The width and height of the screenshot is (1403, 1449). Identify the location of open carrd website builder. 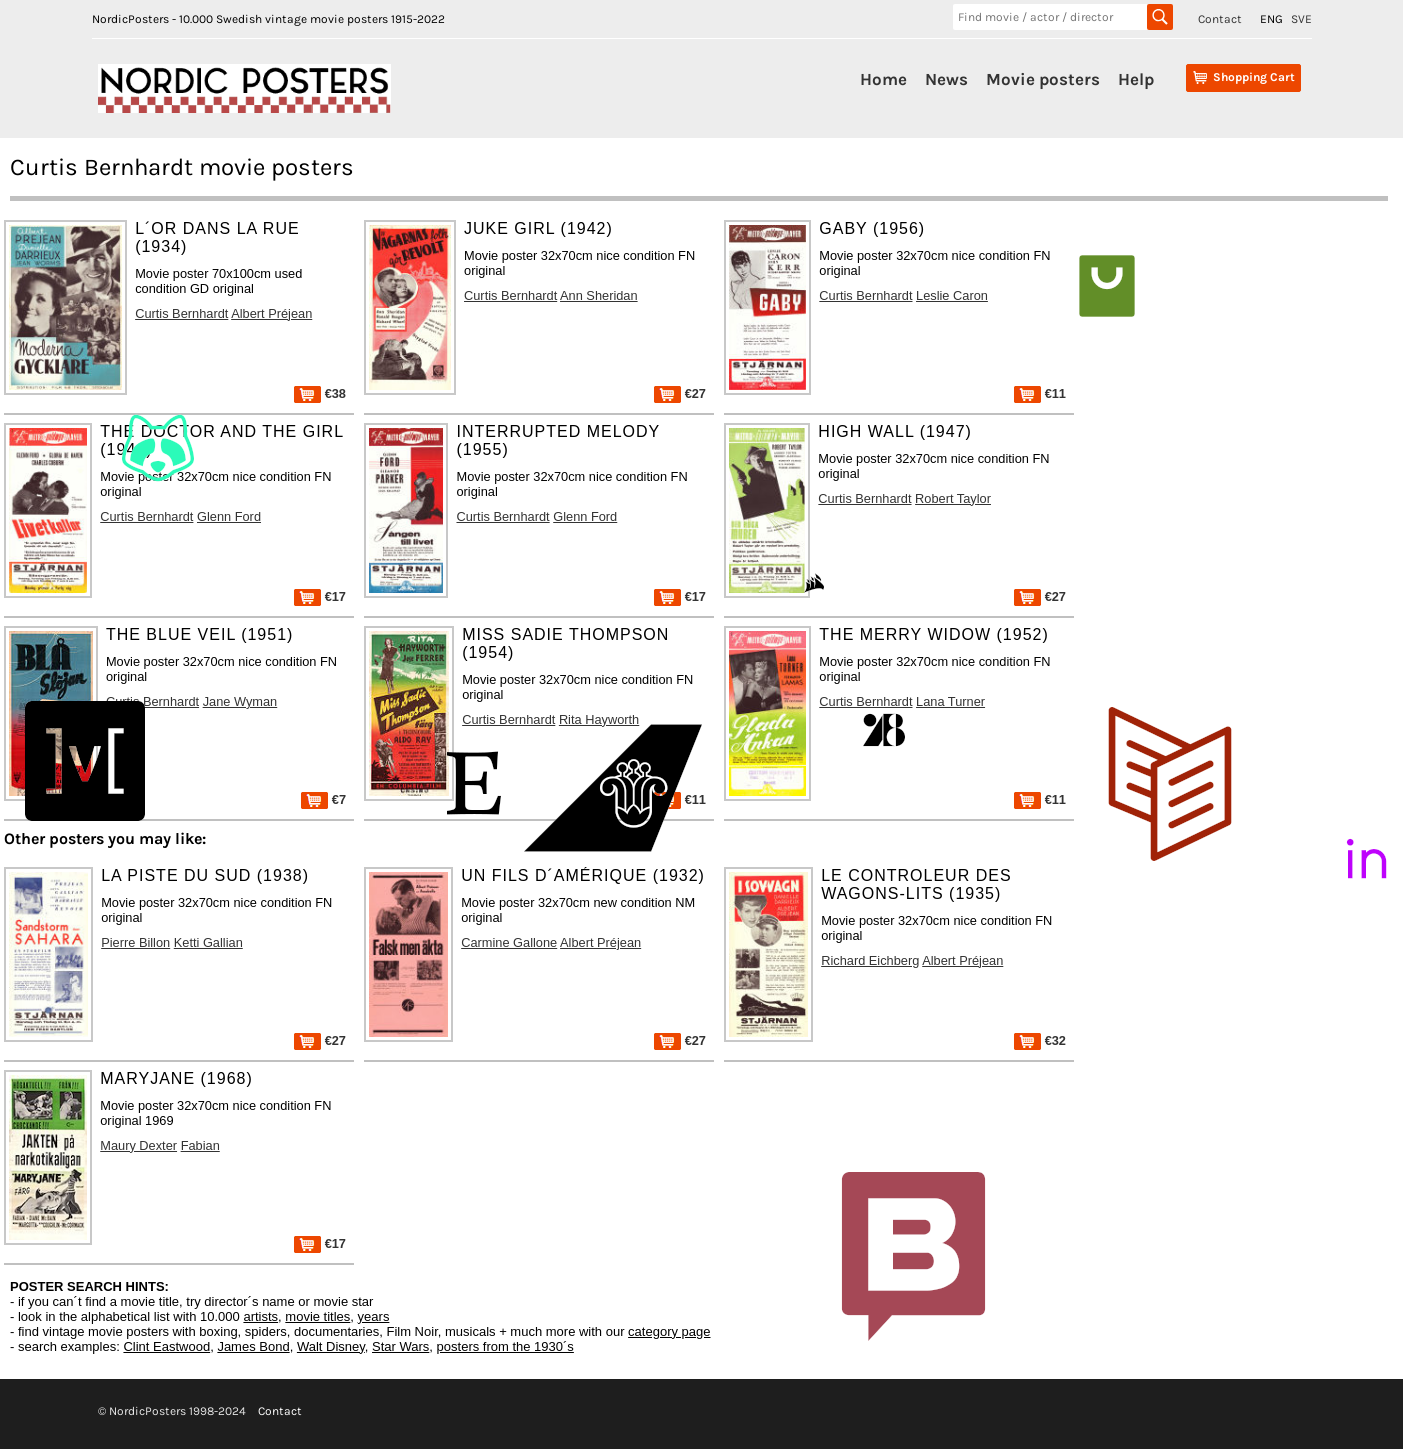
(1170, 784).